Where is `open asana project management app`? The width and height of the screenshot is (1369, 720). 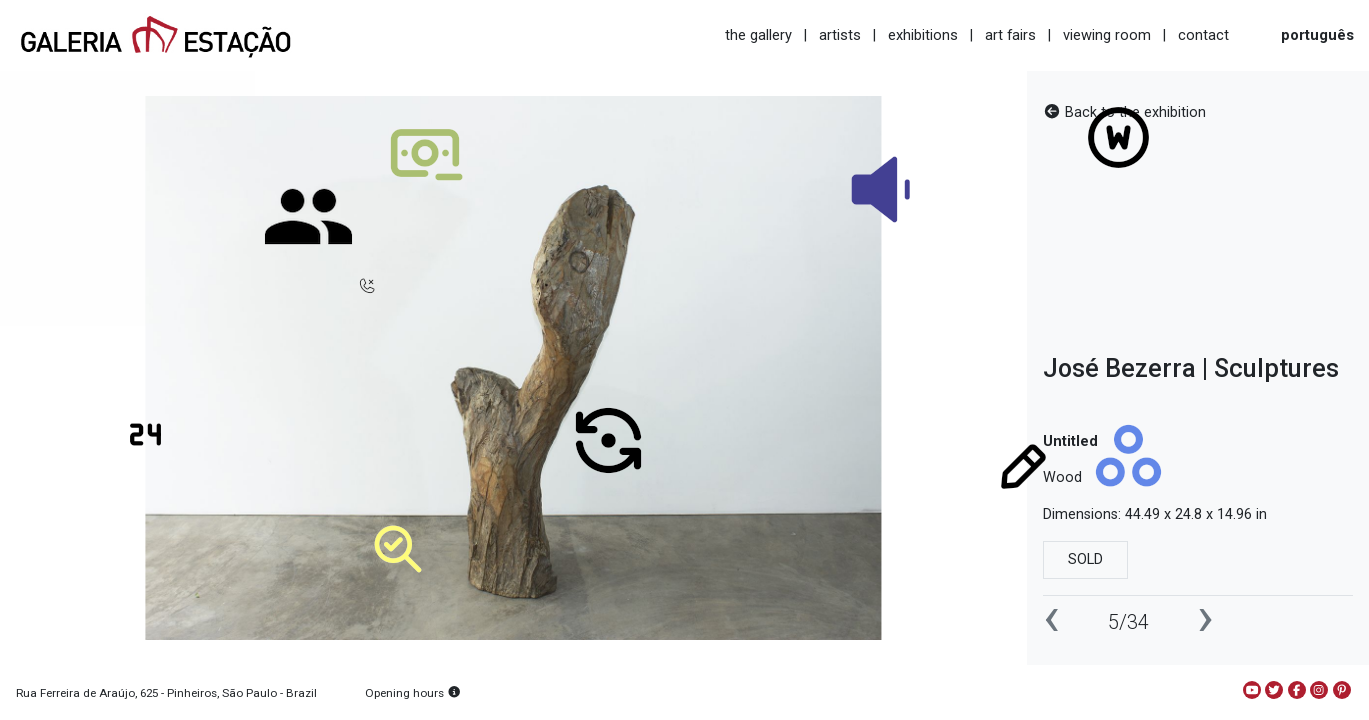 open asana project management app is located at coordinates (1128, 457).